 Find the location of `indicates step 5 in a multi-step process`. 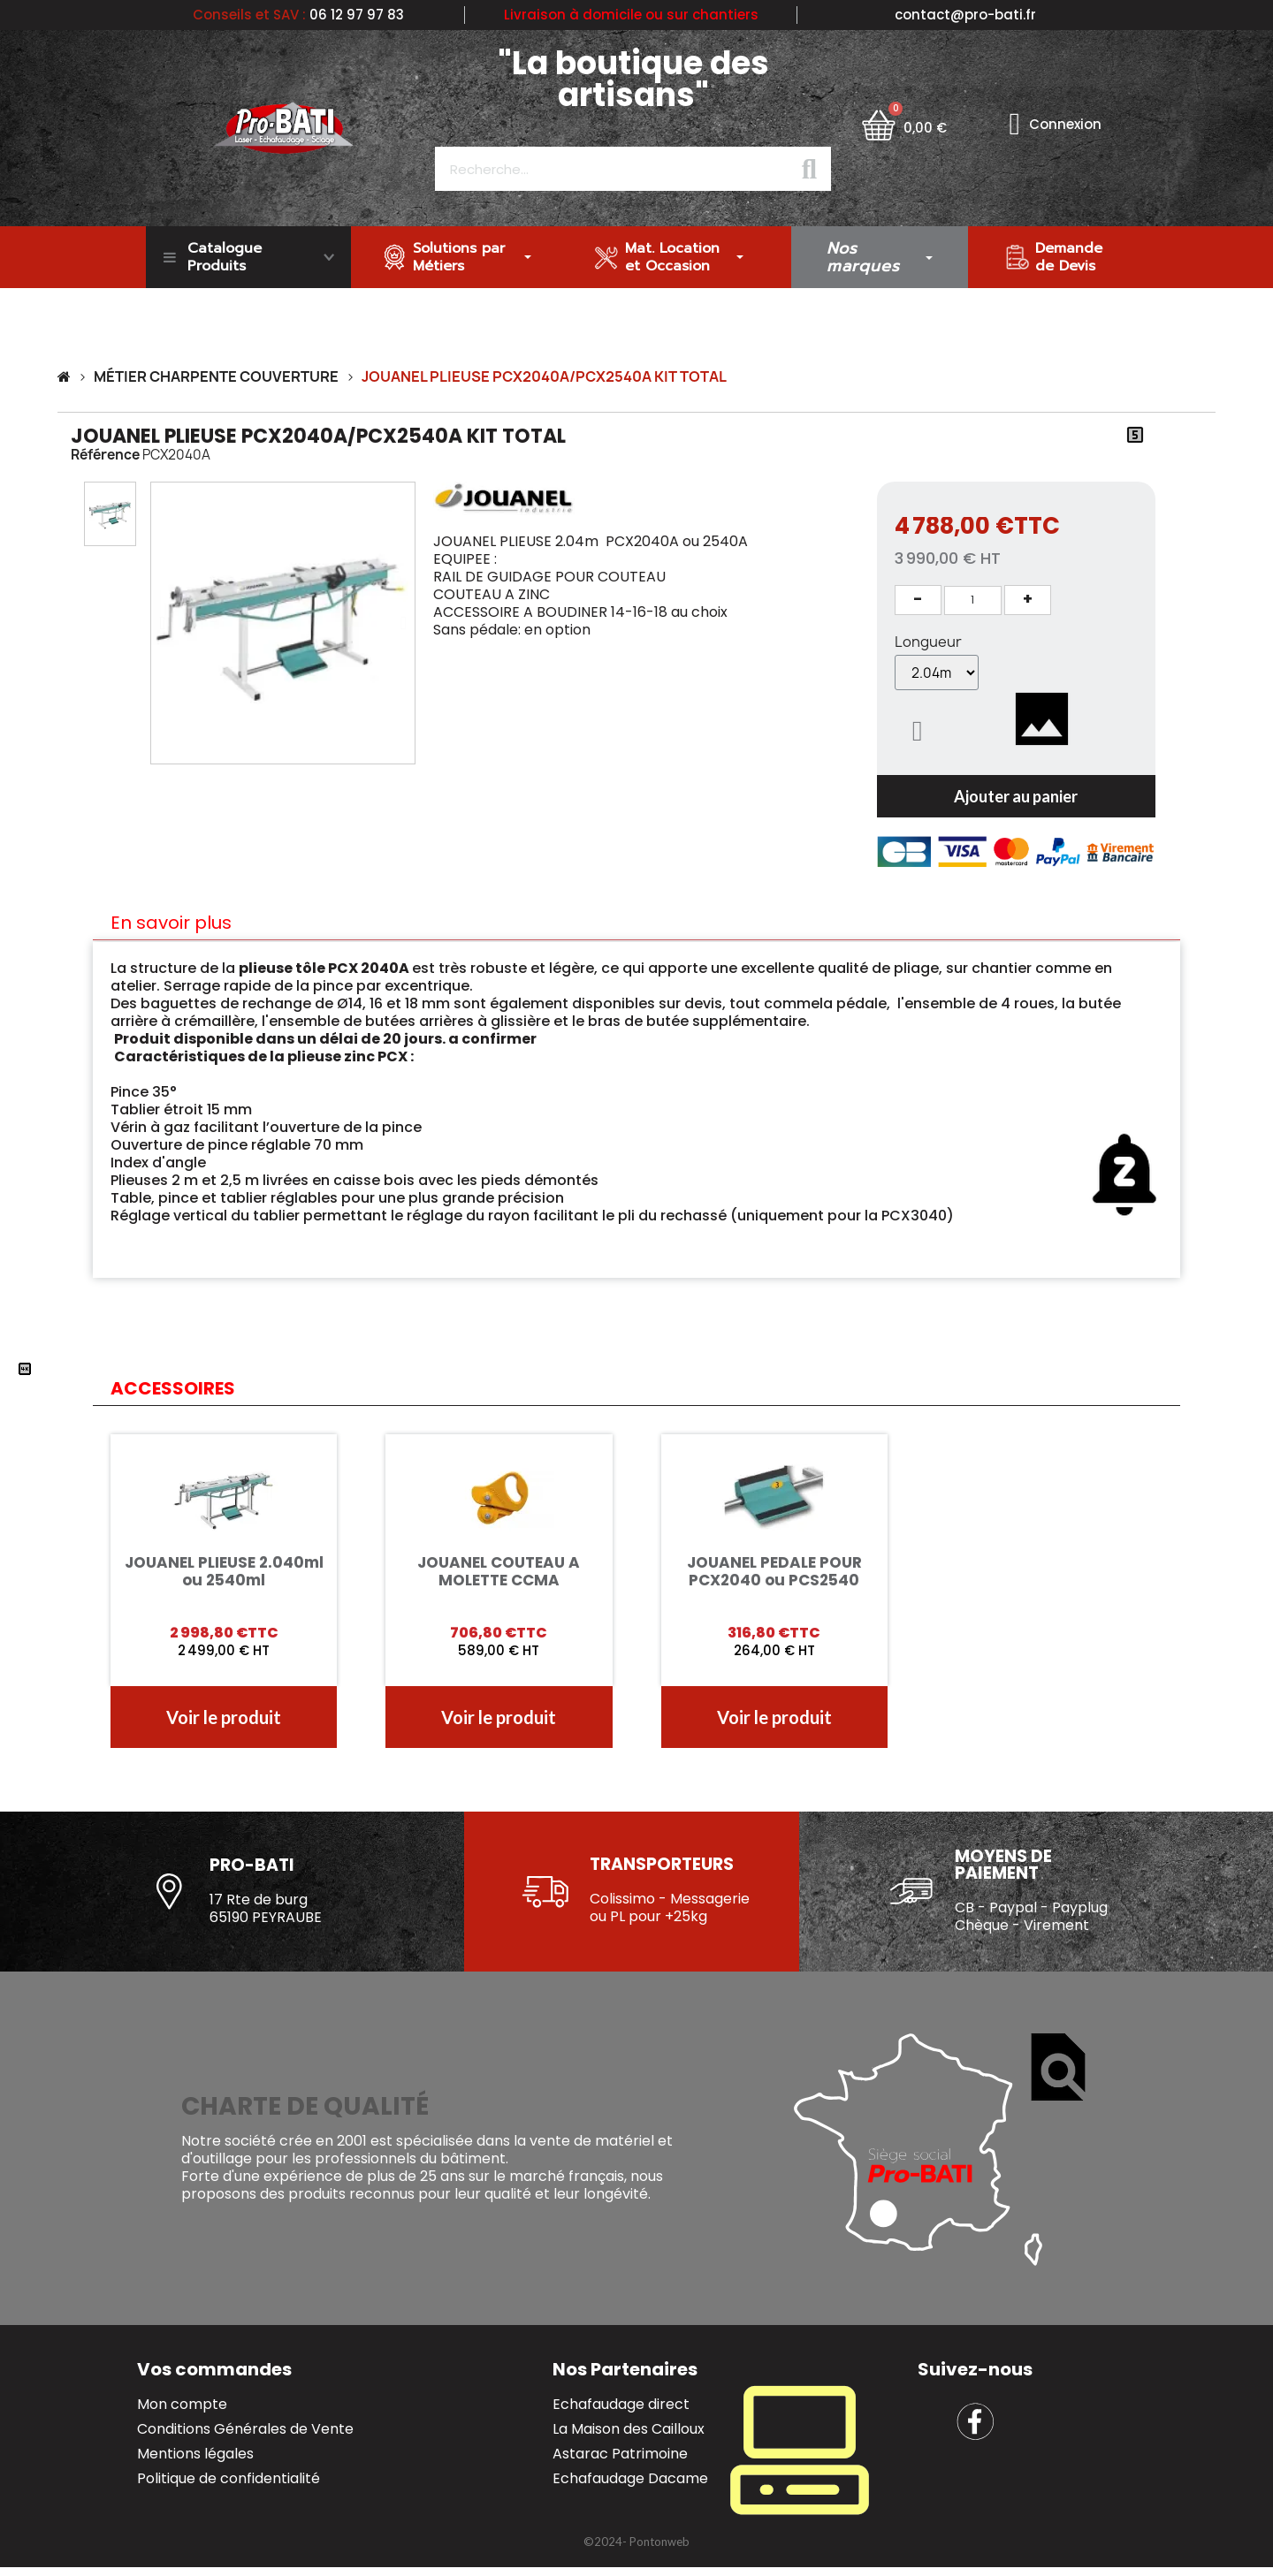

indicates step 5 in a multi-step process is located at coordinates (1135, 435).